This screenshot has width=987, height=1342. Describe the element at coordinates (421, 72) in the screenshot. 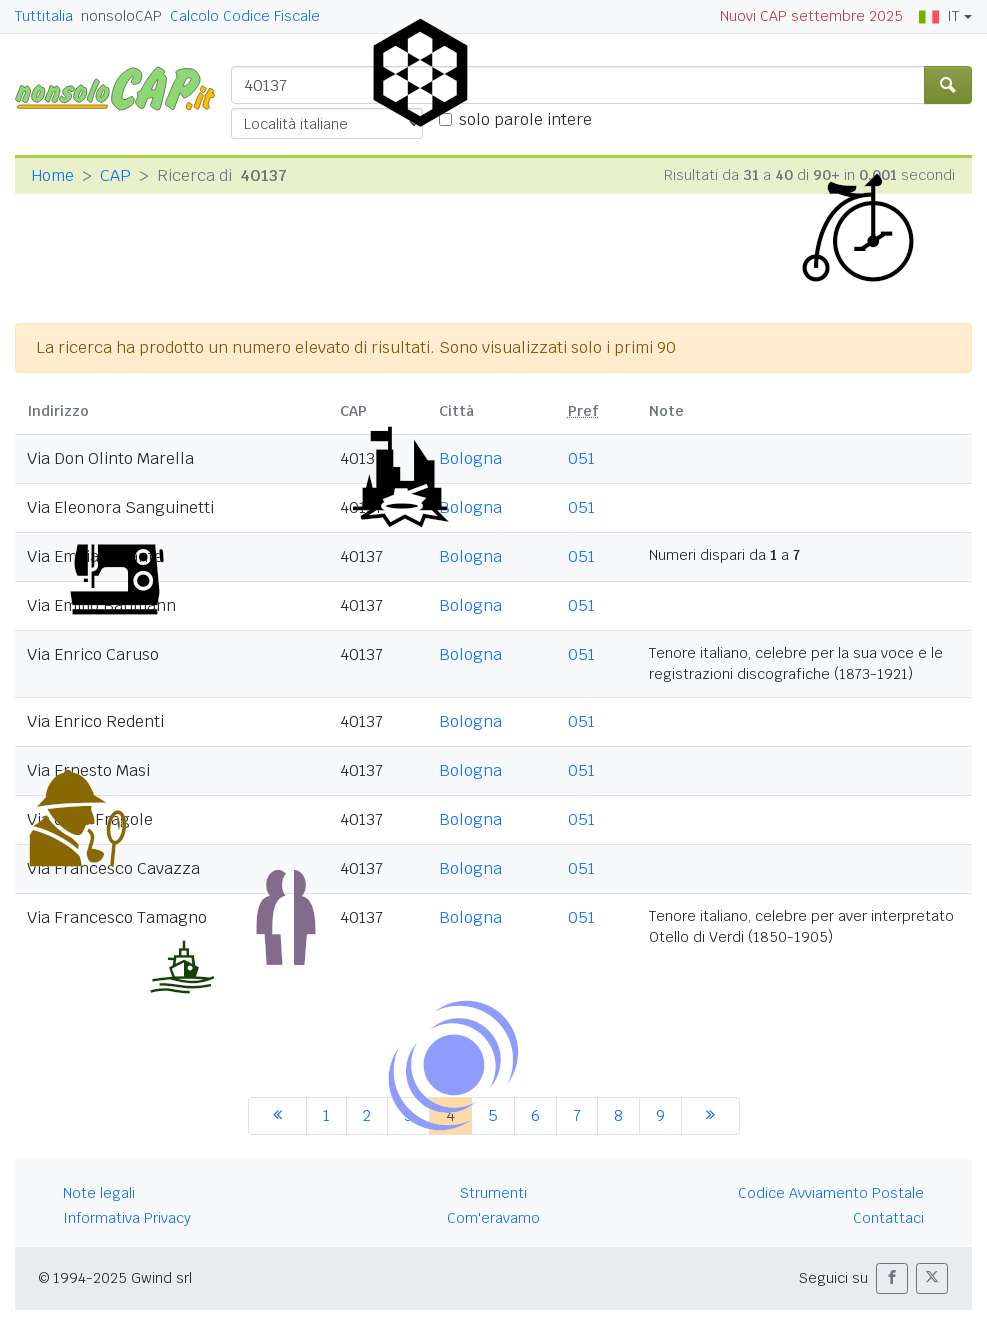

I see `access hive or colony management features` at that location.